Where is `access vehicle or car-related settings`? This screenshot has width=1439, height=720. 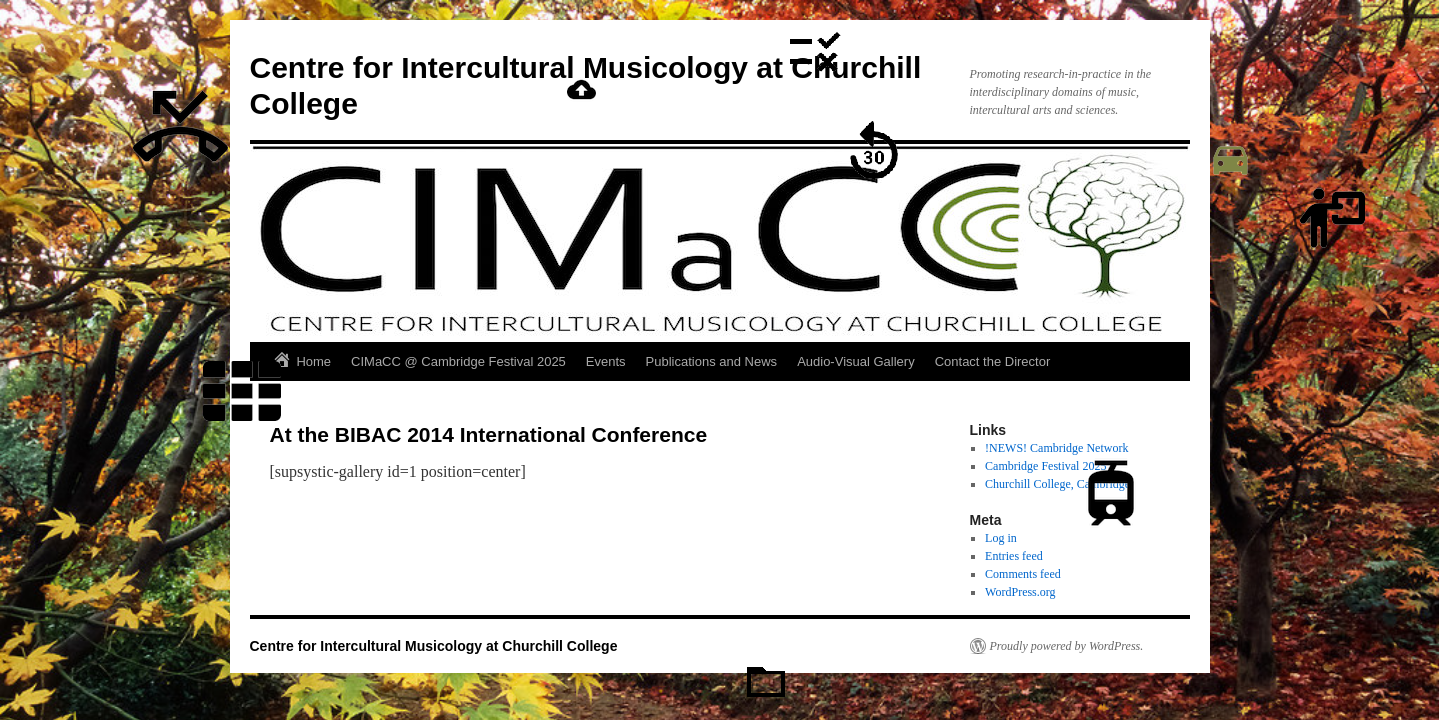
access vehicle or car-related settings is located at coordinates (1230, 160).